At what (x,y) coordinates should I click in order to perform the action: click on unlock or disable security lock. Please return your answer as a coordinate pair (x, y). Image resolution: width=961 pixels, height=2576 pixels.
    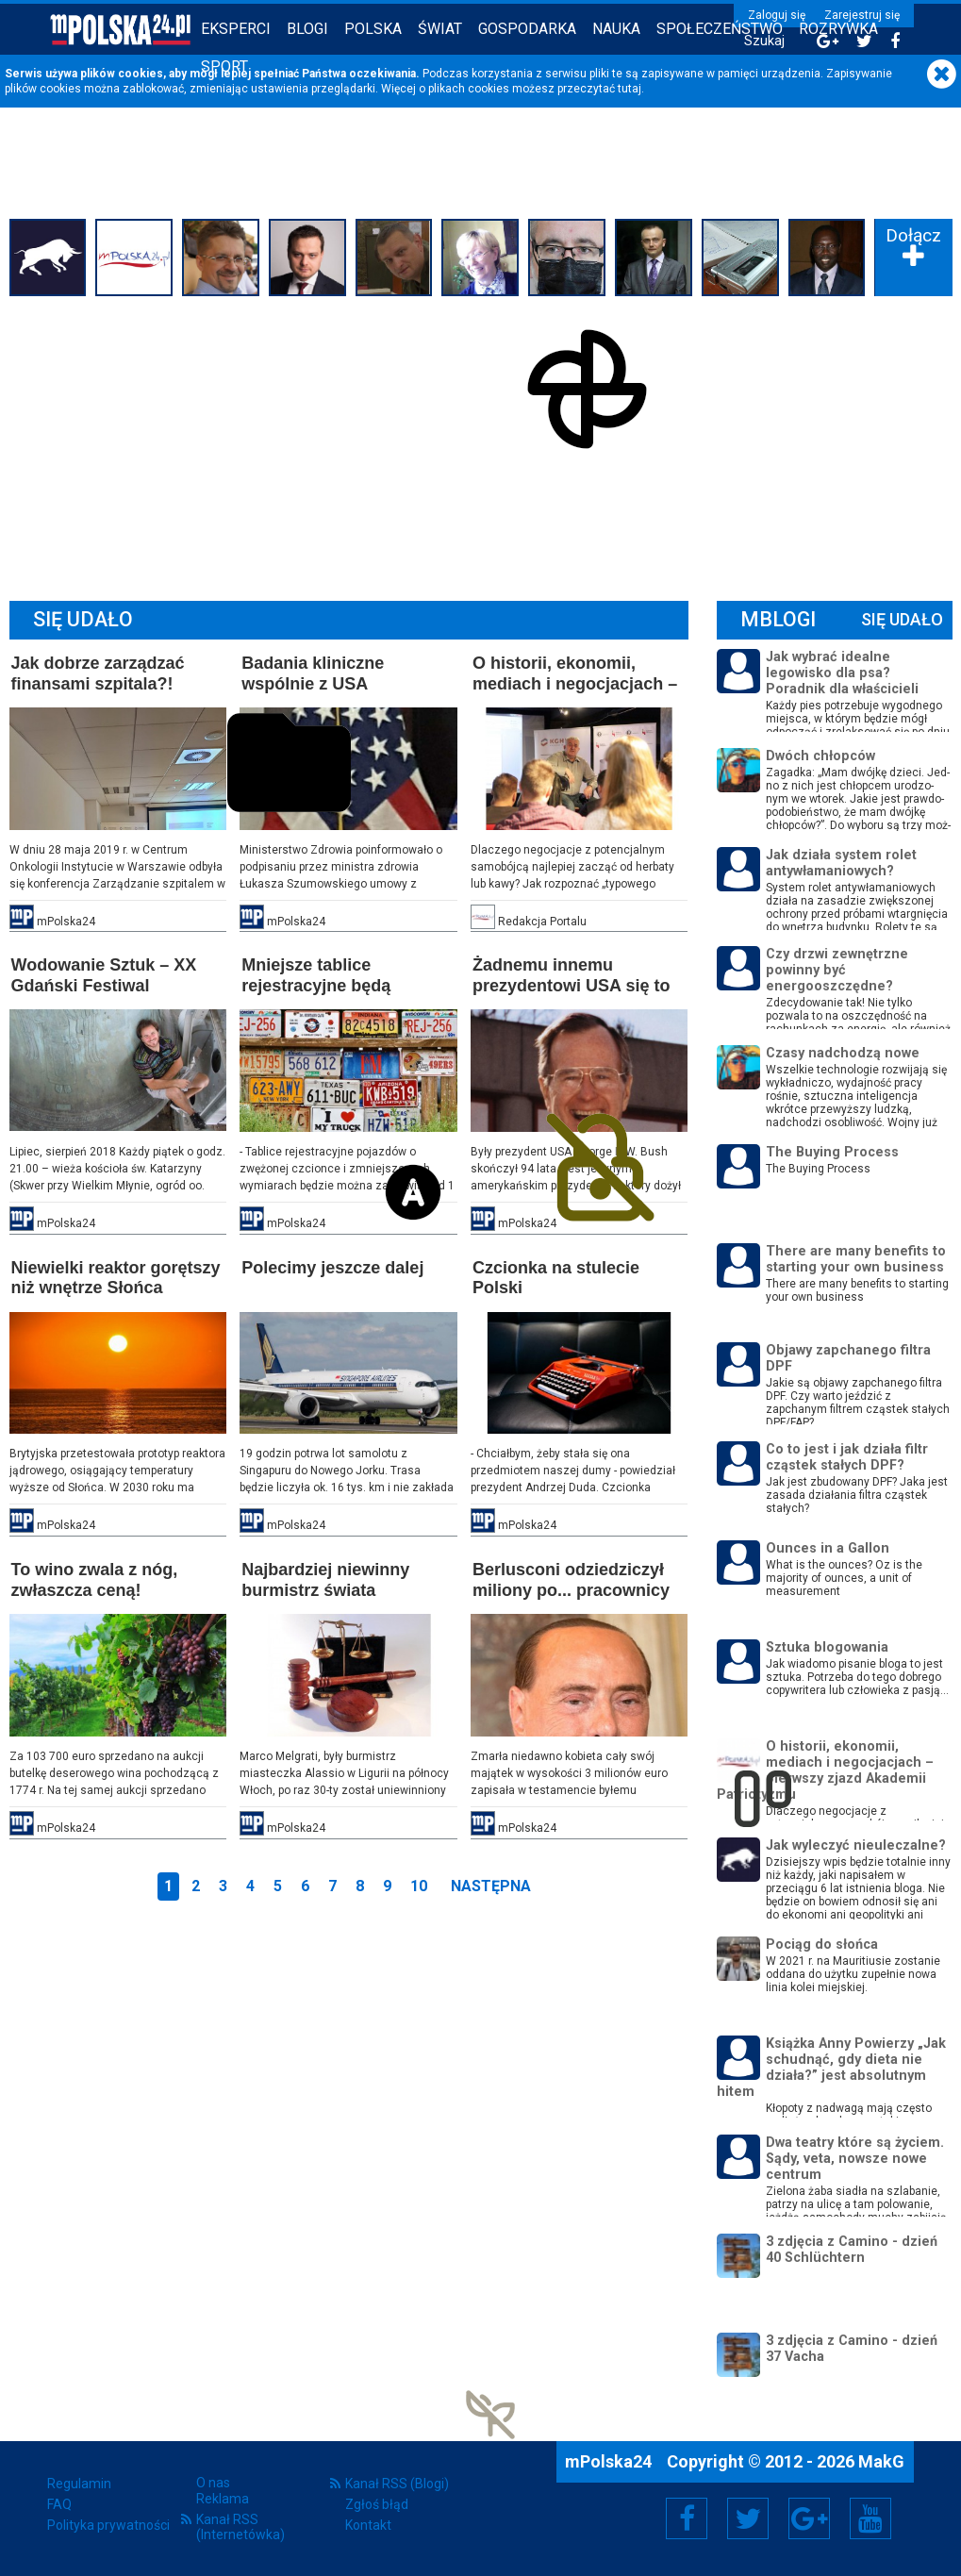
    Looking at the image, I should click on (600, 1167).